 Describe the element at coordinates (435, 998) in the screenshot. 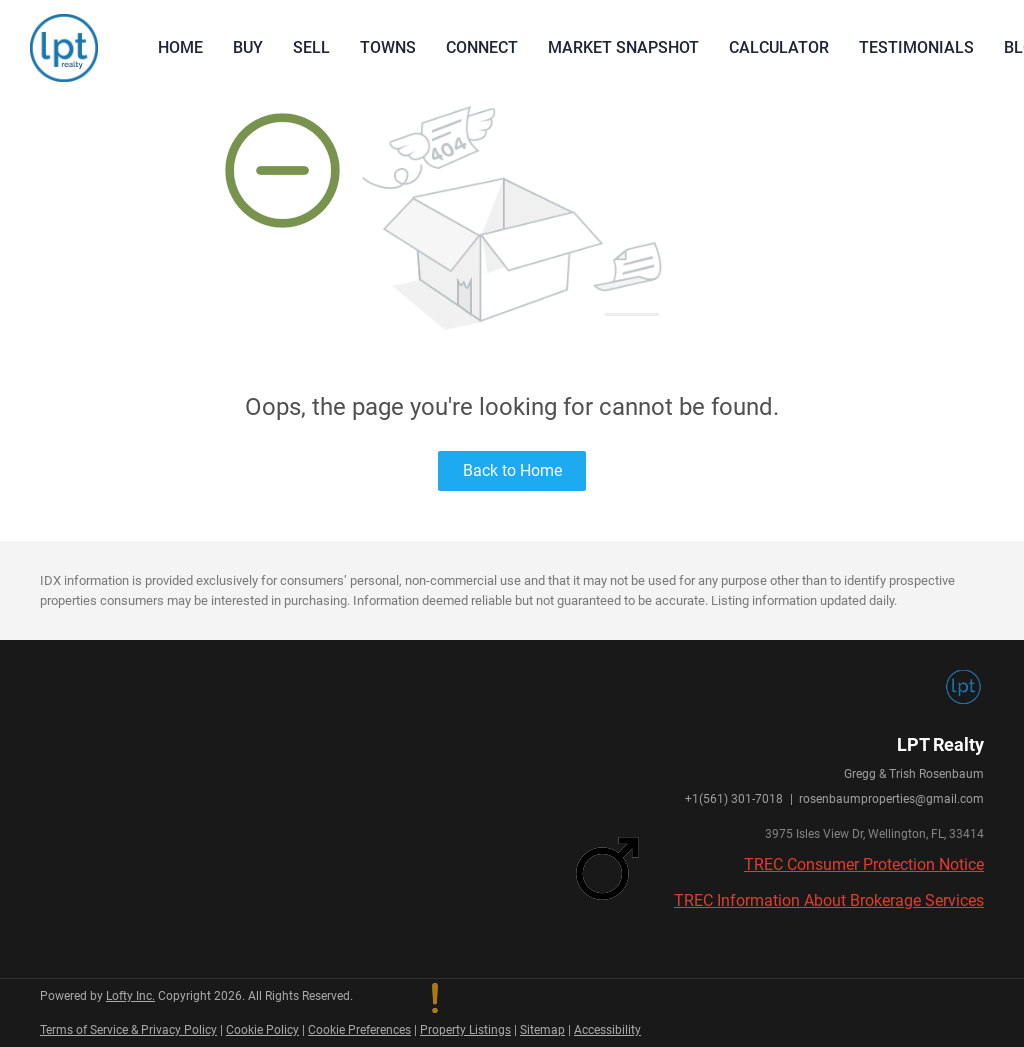

I see `indicates a warning or important notice` at that location.